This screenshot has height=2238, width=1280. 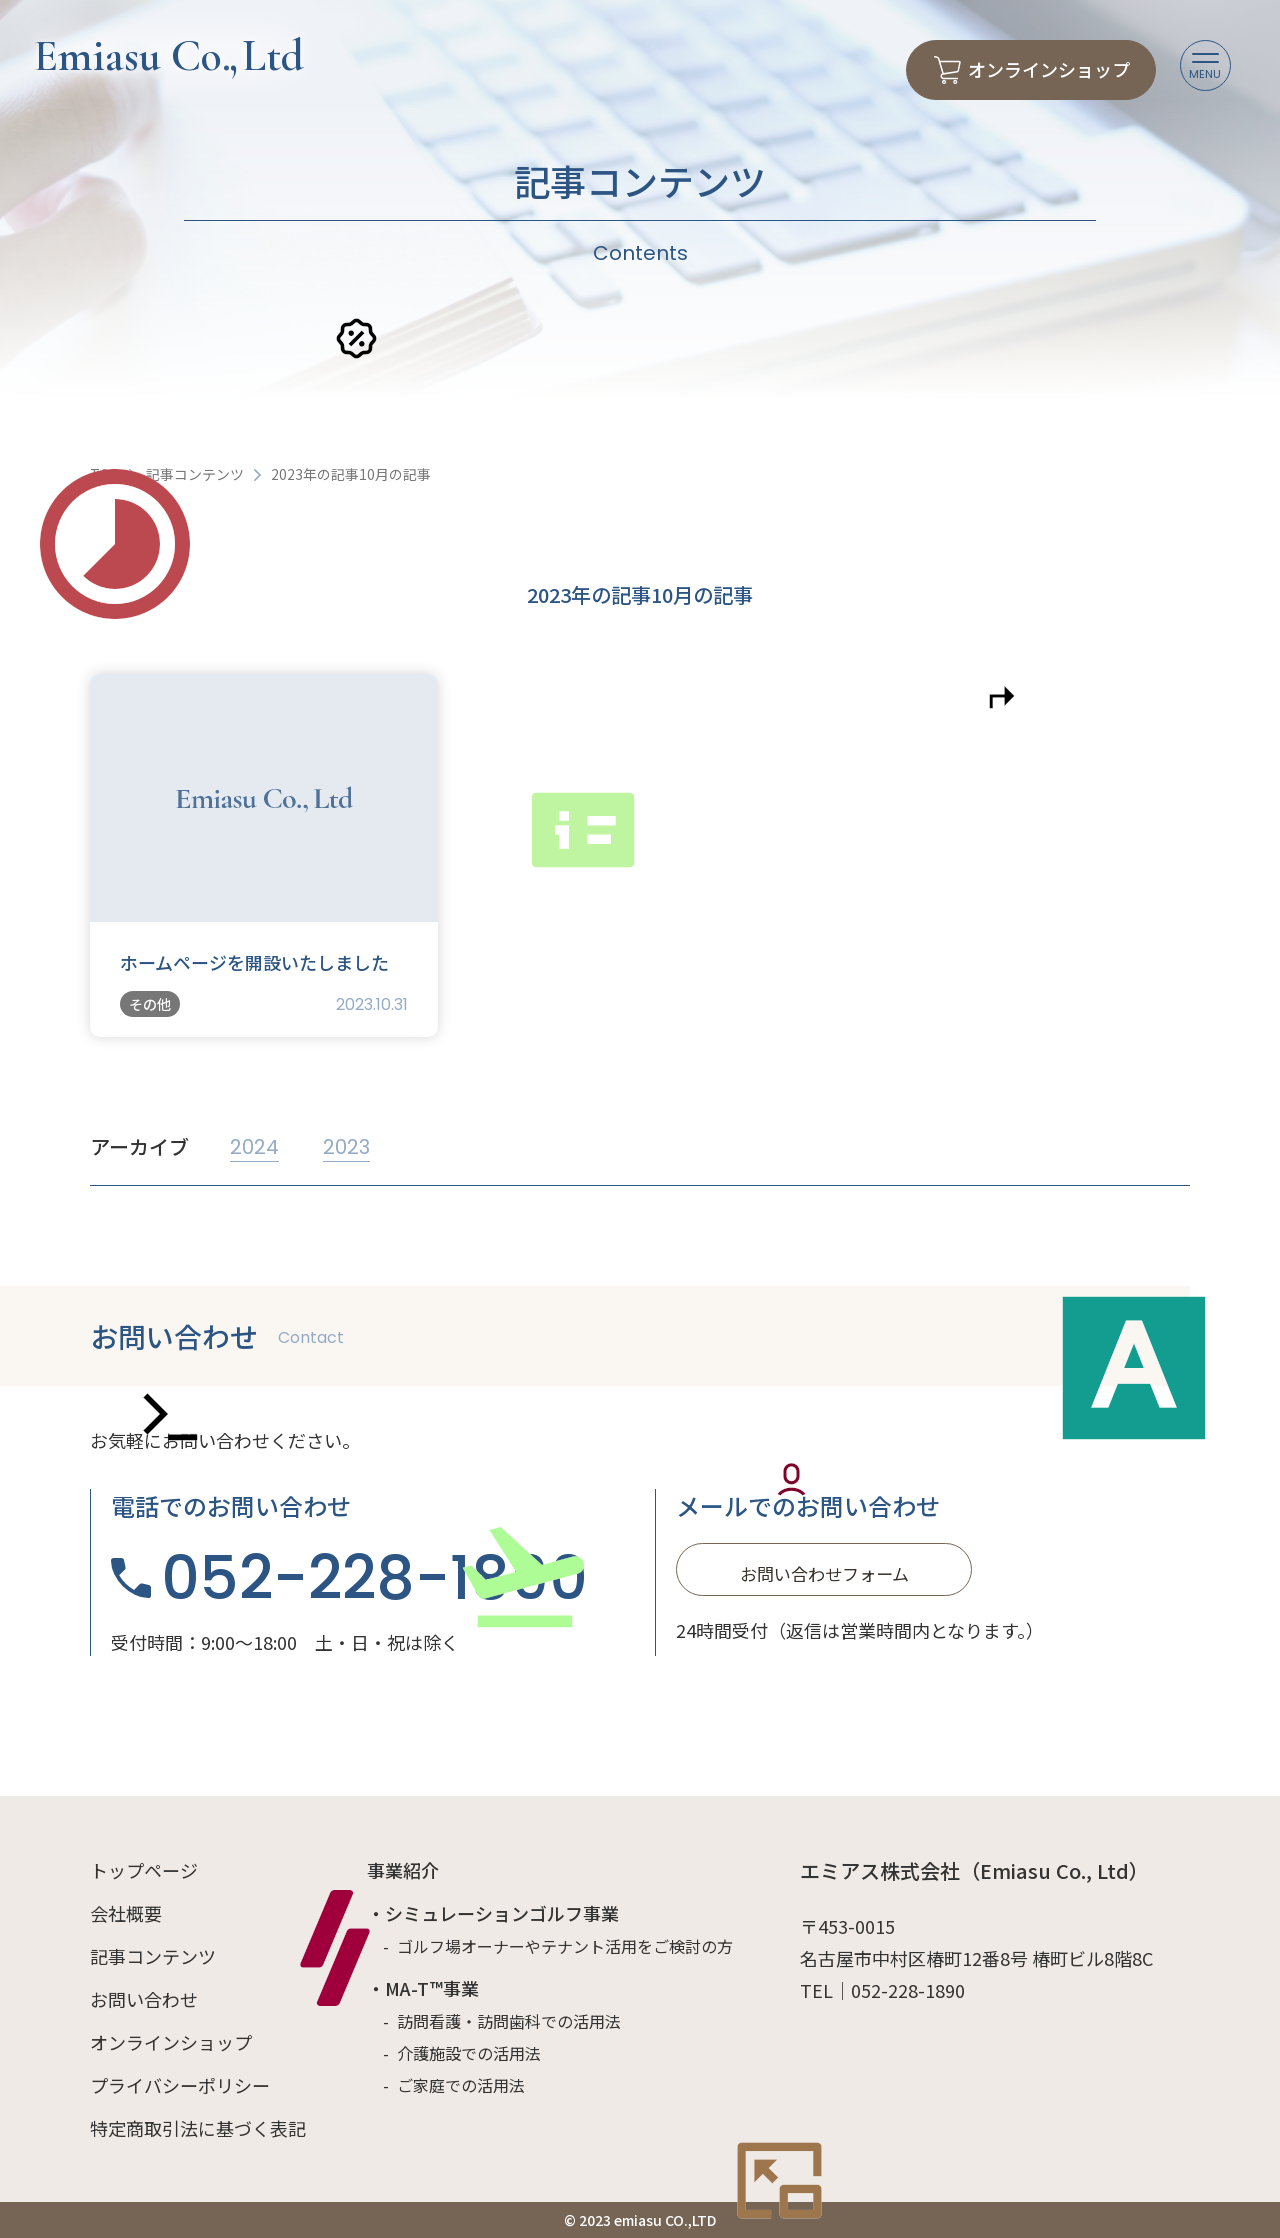 I want to click on share or forward content, so click(x=1000, y=697).